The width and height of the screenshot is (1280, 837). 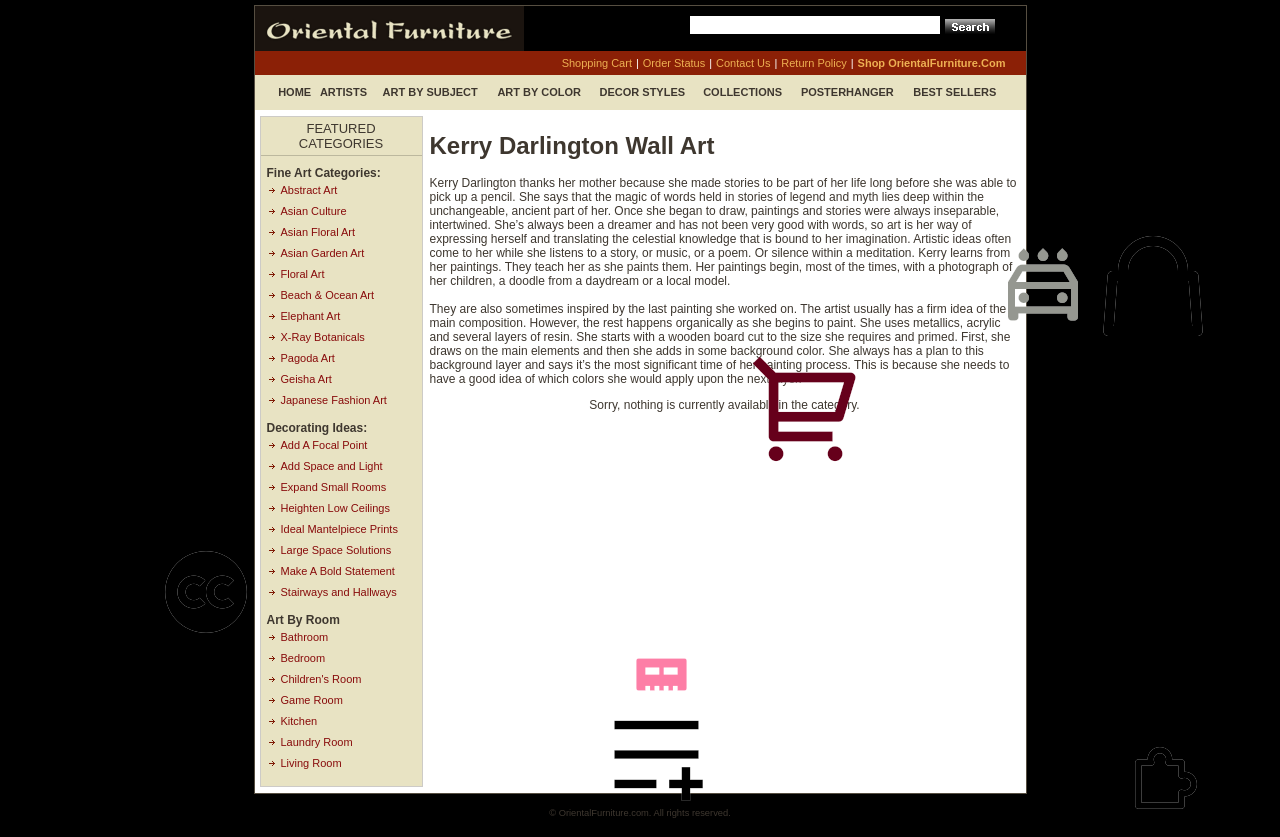 I want to click on view your shopping cart, so click(x=808, y=407).